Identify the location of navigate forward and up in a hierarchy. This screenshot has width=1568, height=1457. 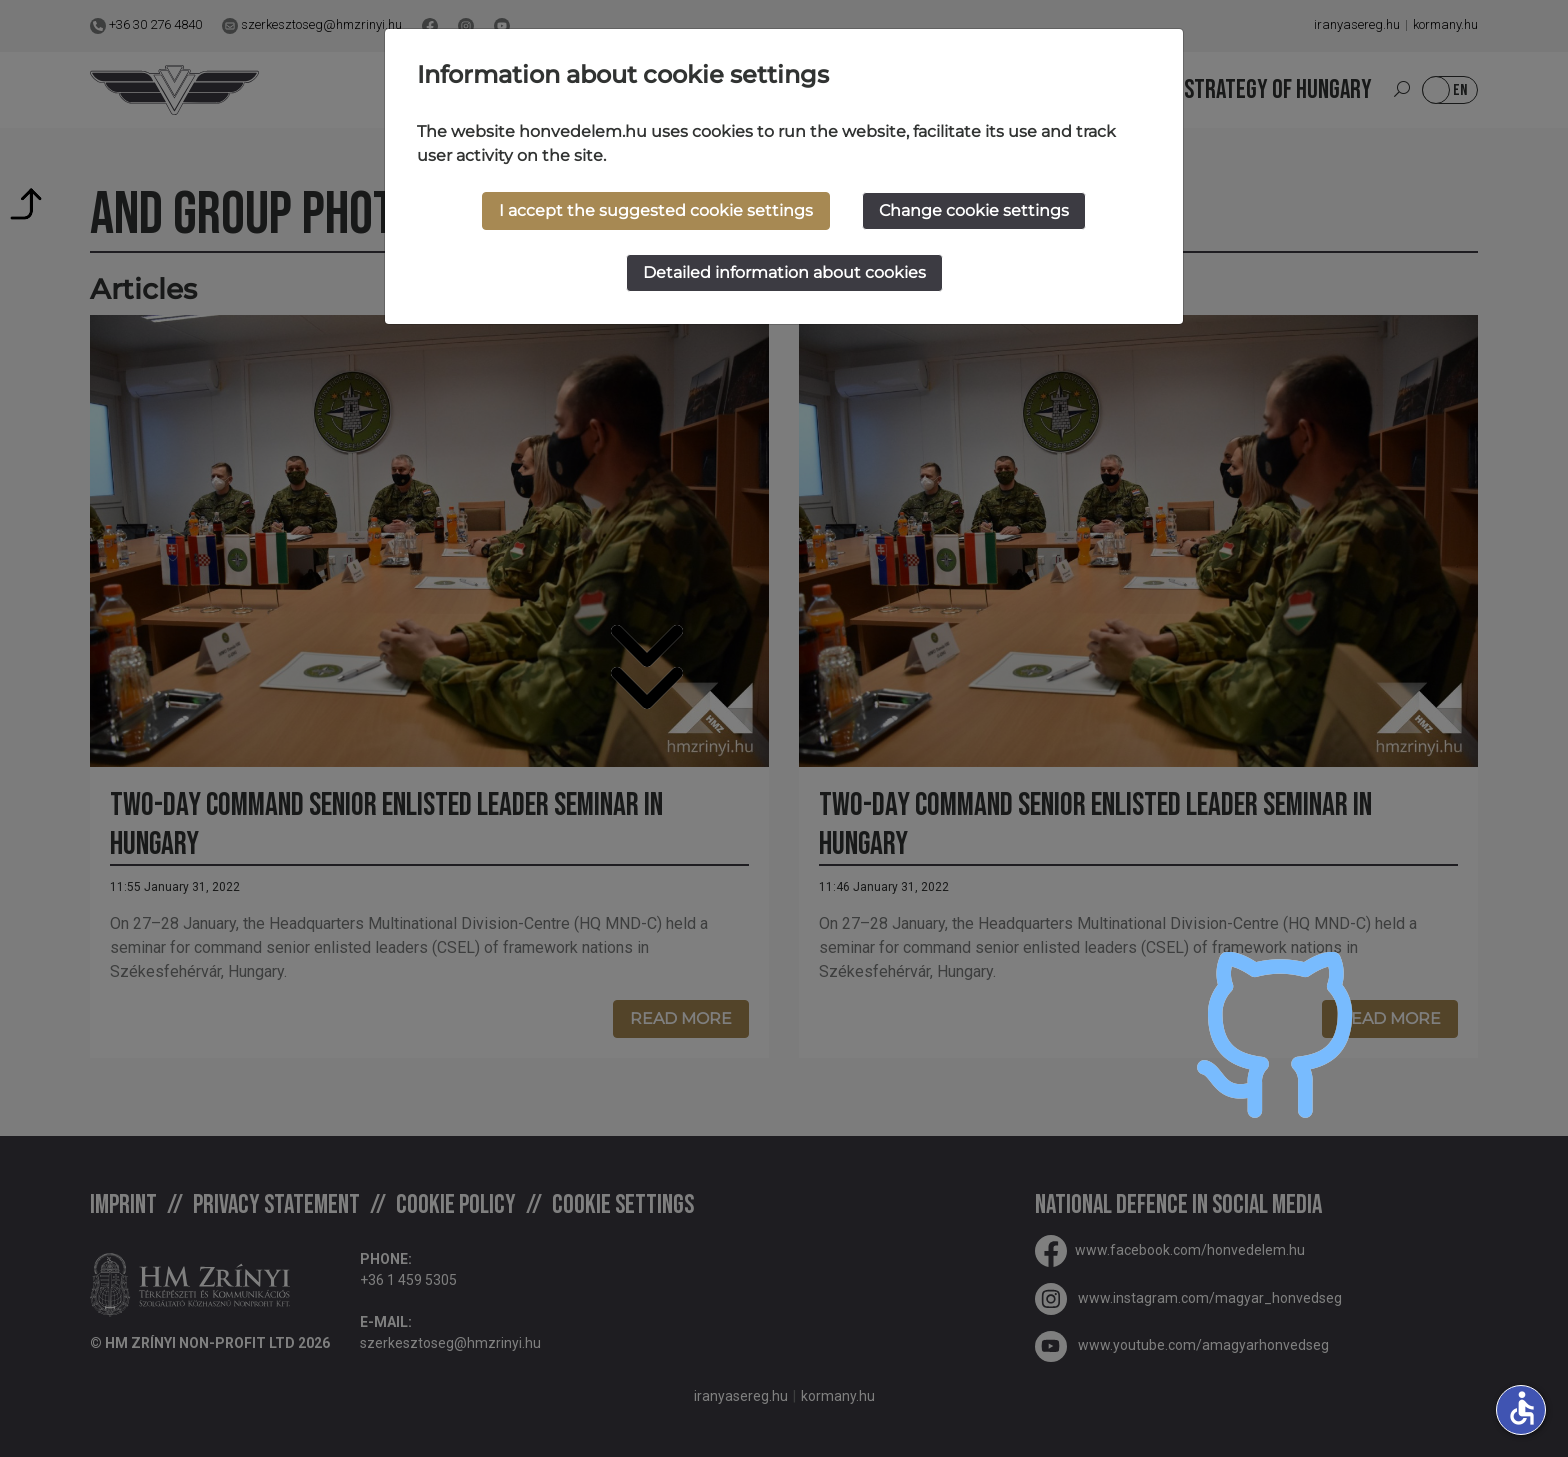
(26, 204).